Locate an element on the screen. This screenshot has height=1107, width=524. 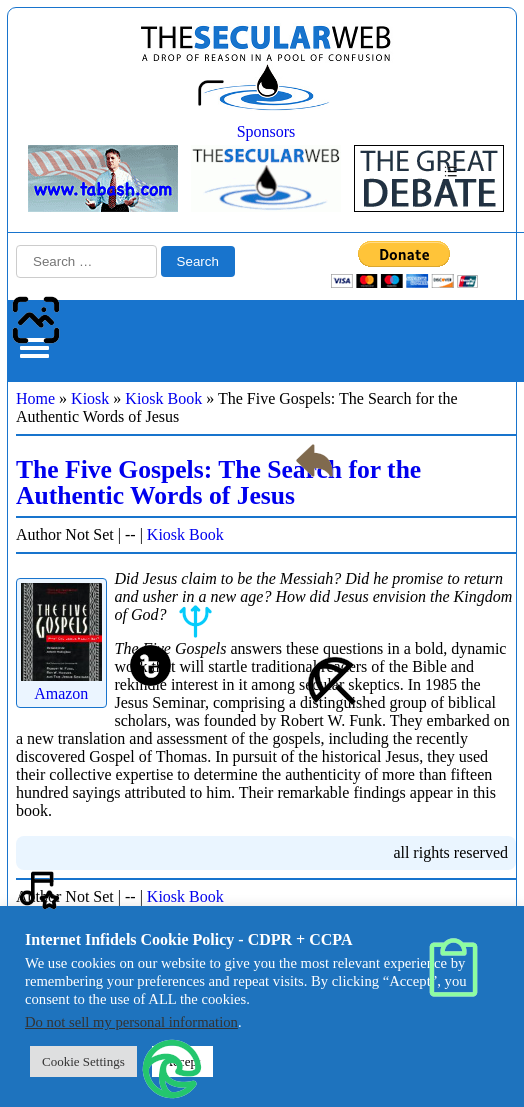
bangladeshi taka currency indicator is located at coordinates (150, 665).